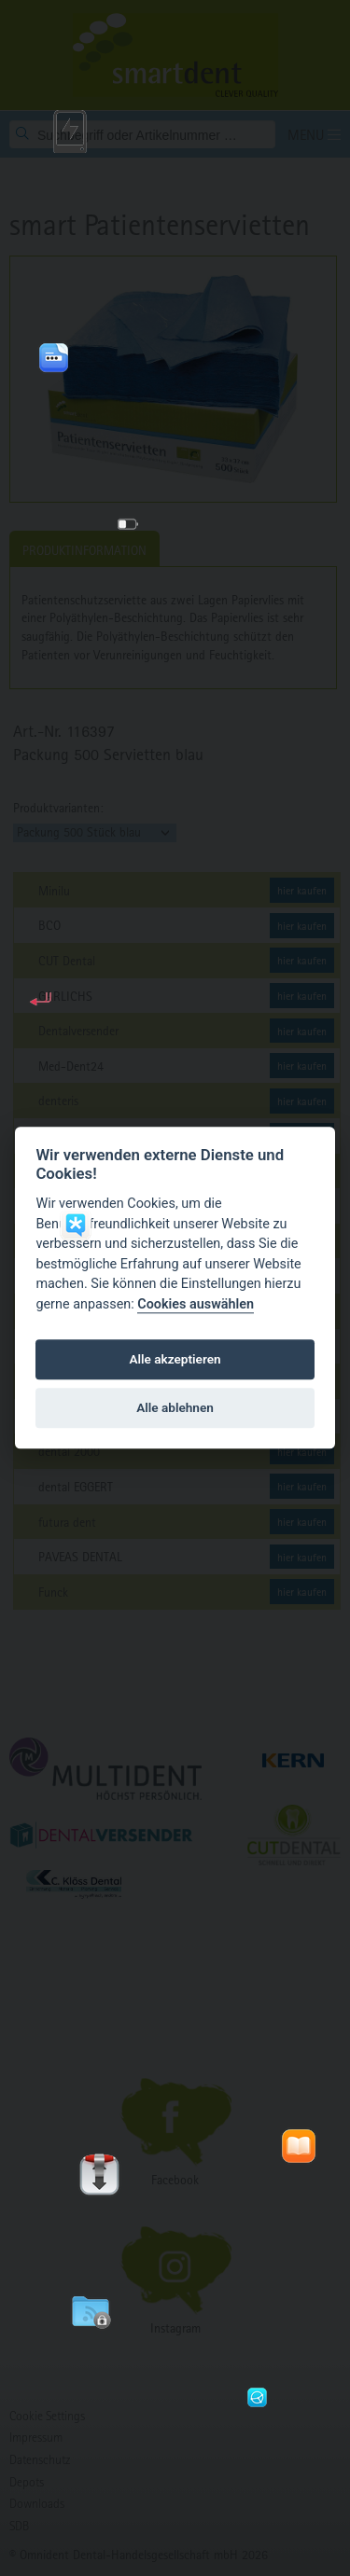 This screenshot has height=2576, width=350. I want to click on indicates uninterruptible power supply (UPS) device connected, so click(70, 132).